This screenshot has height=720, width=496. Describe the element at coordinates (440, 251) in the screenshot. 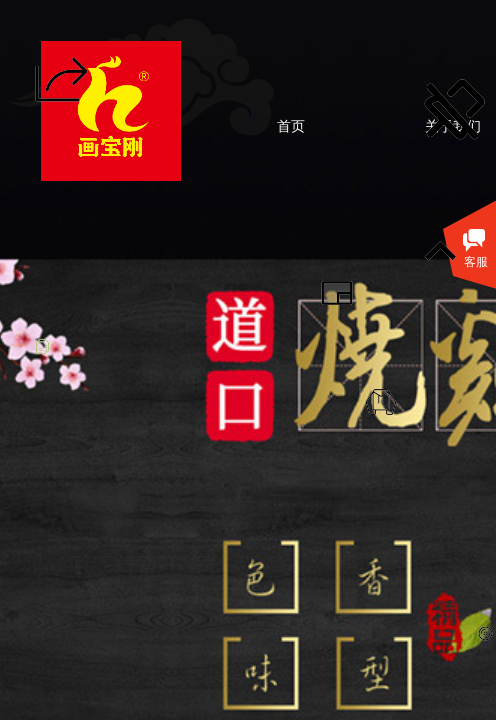

I see `collapse an expanded section` at that location.